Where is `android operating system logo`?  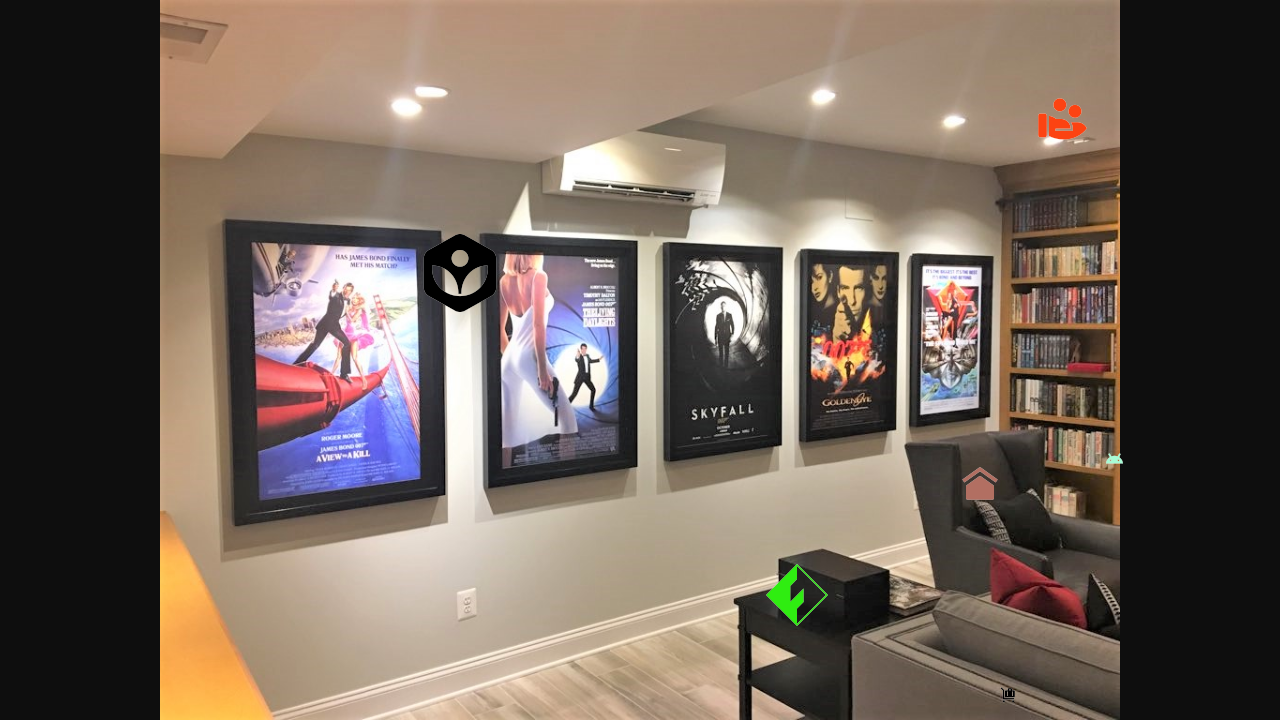 android operating system logo is located at coordinates (1114, 458).